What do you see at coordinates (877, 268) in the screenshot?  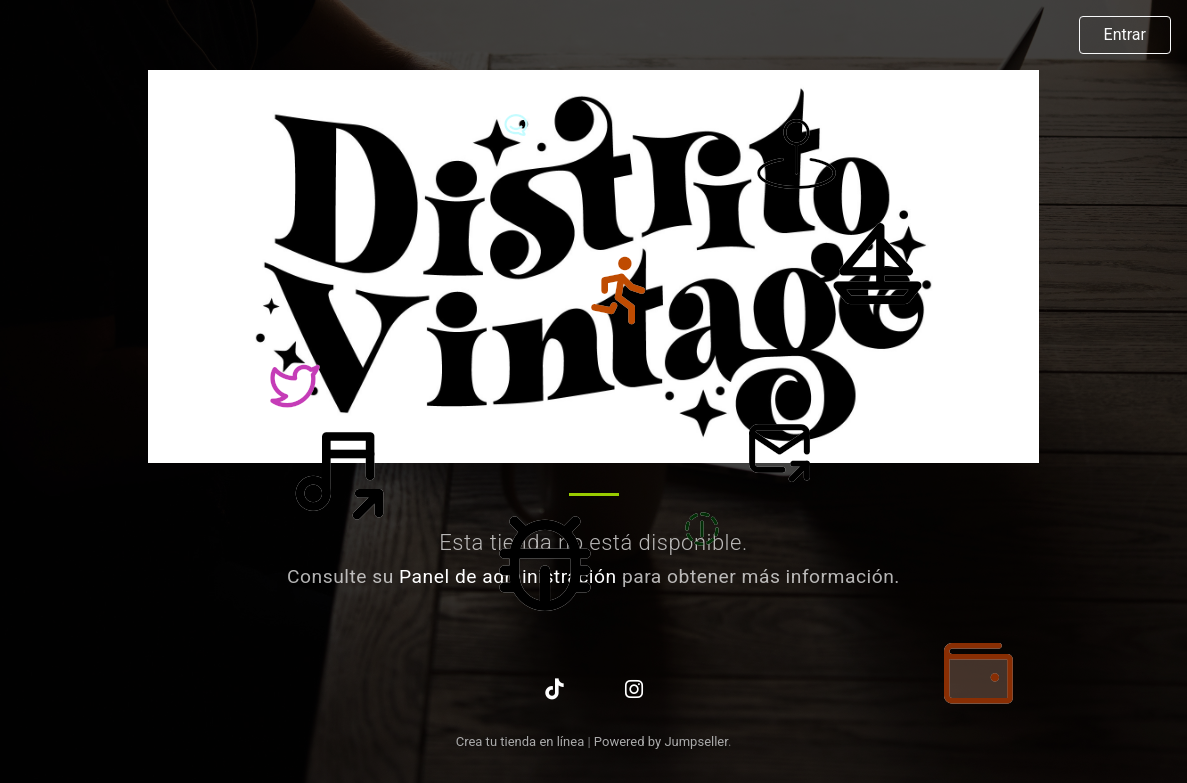 I see `access marine or boating features` at bounding box center [877, 268].